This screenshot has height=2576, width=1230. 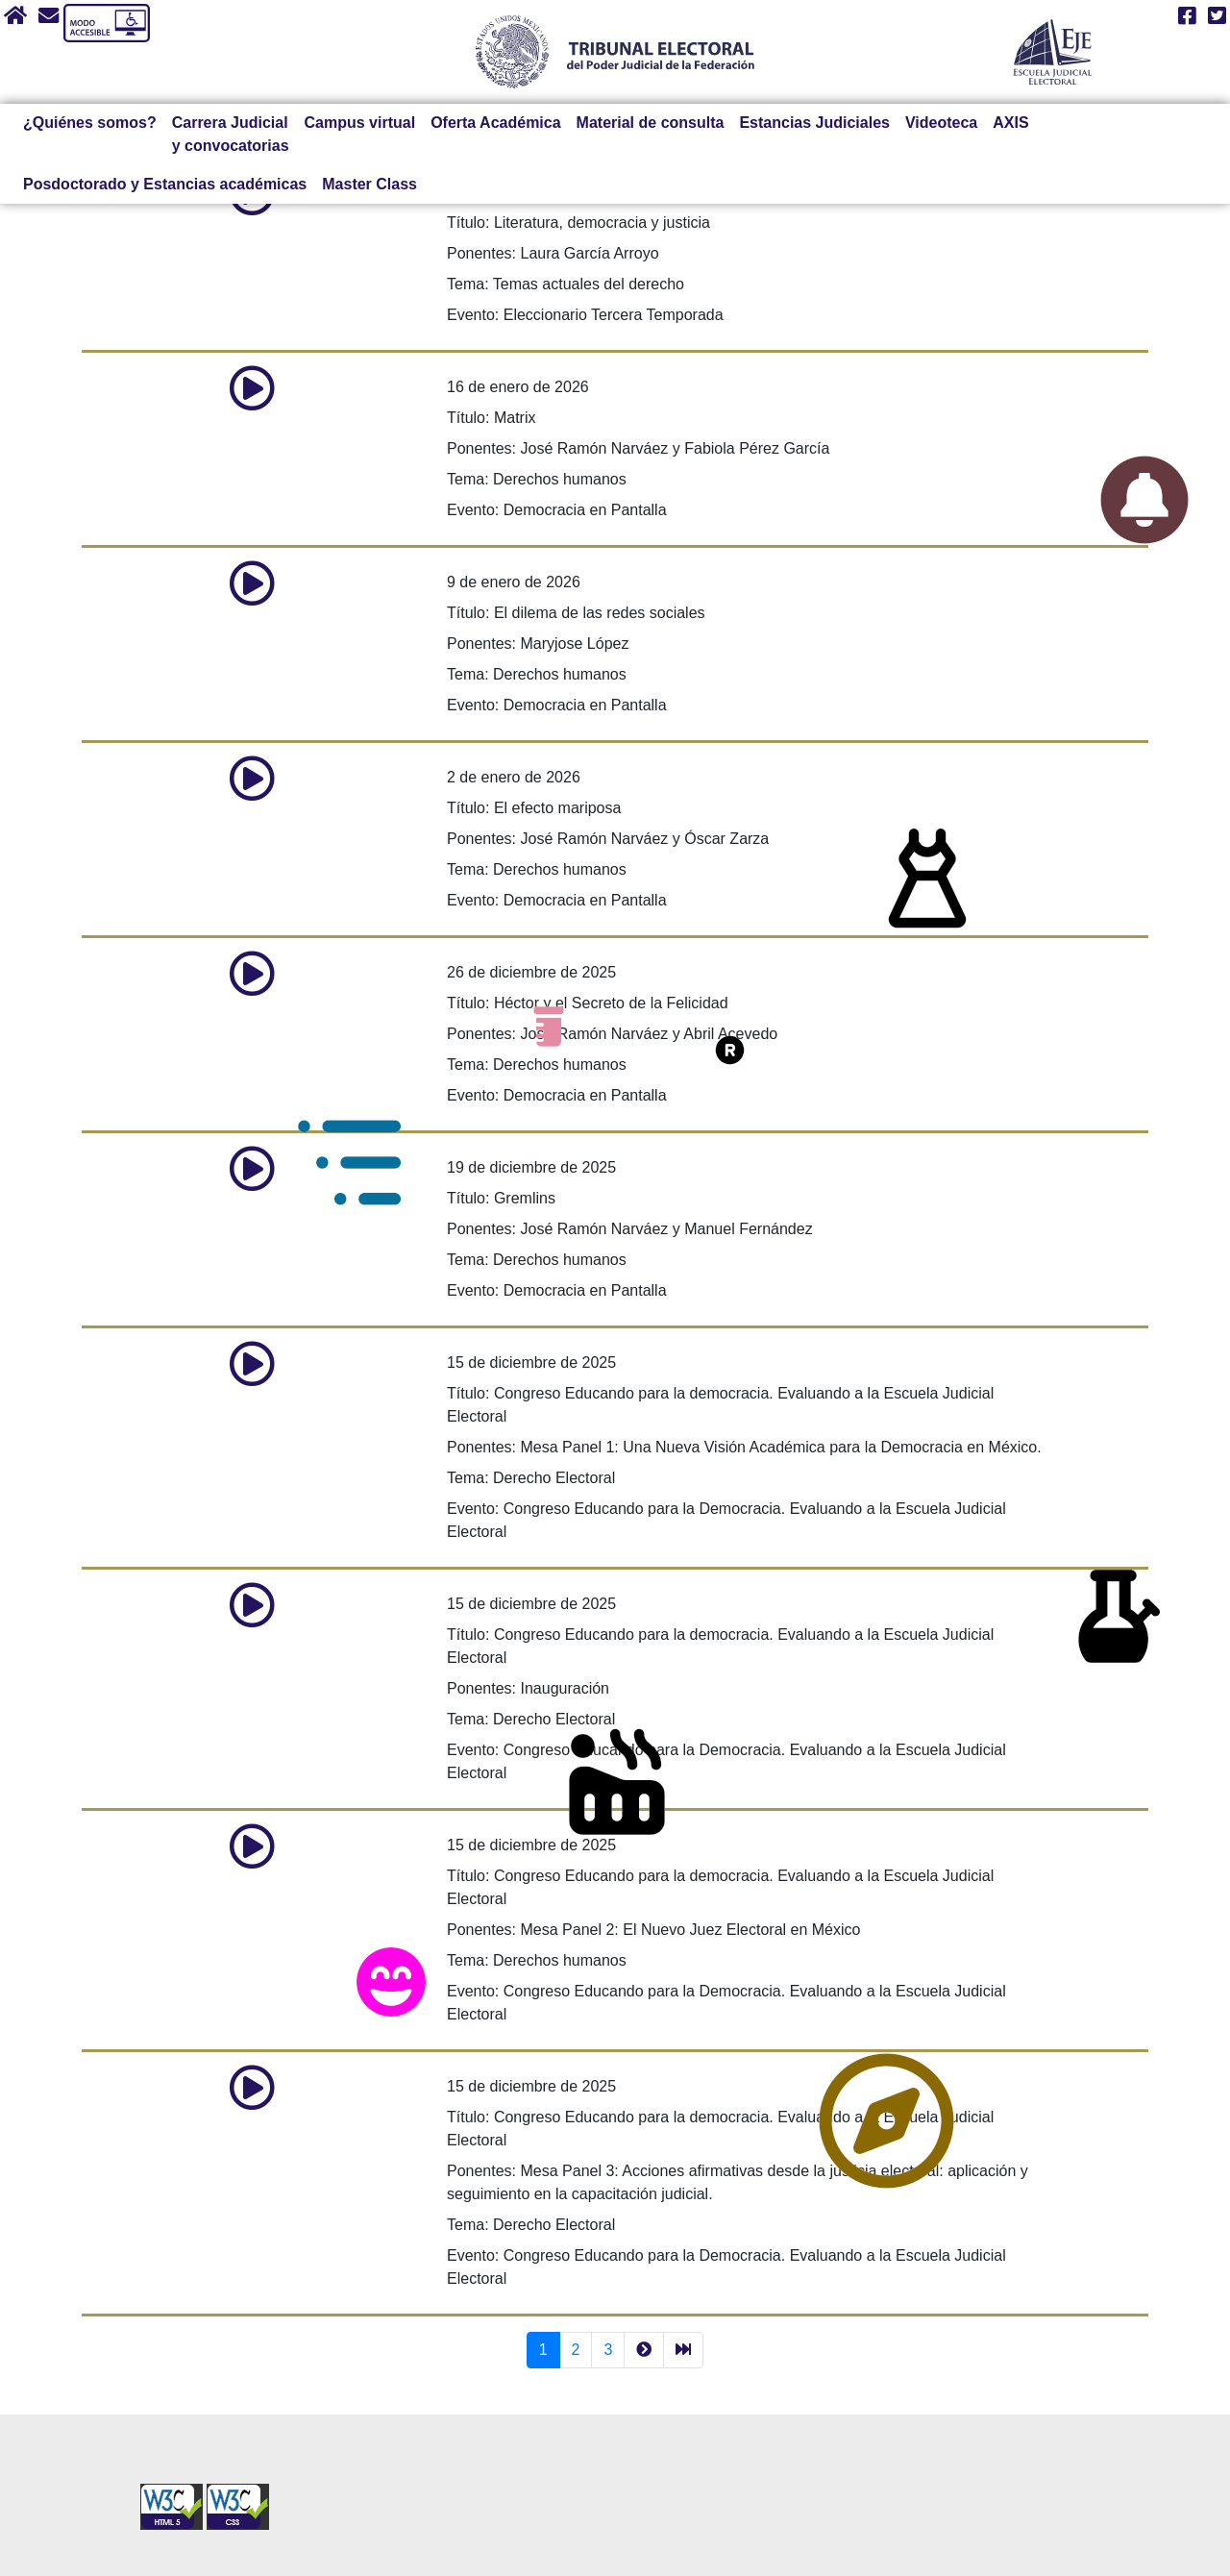 I want to click on access cannabis or smoking-related content, so click(x=1113, y=1616).